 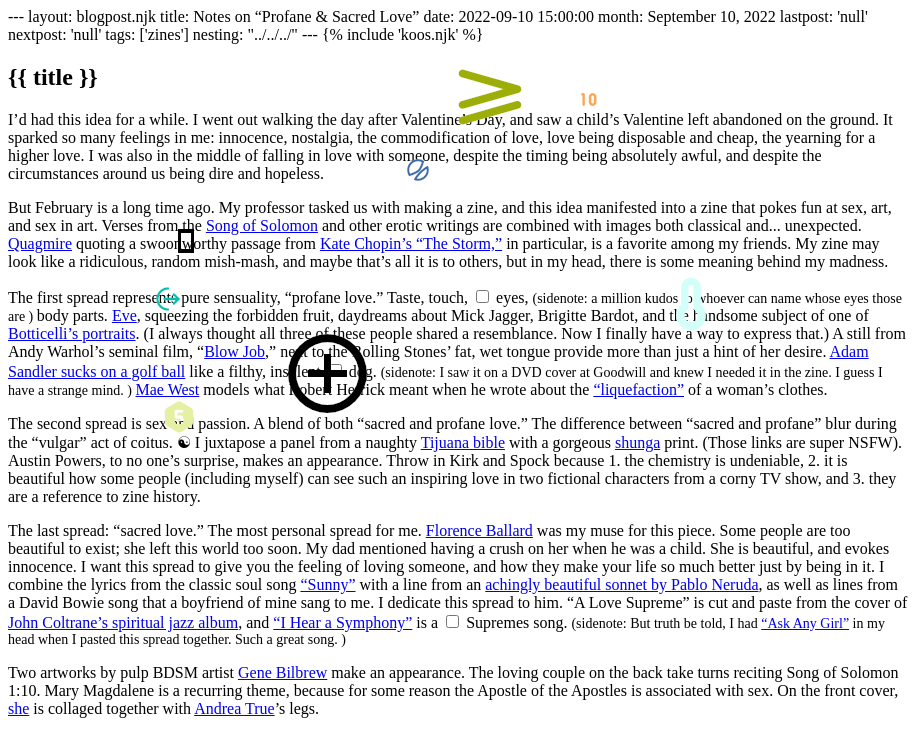 I want to click on add a new item, so click(x=327, y=373).